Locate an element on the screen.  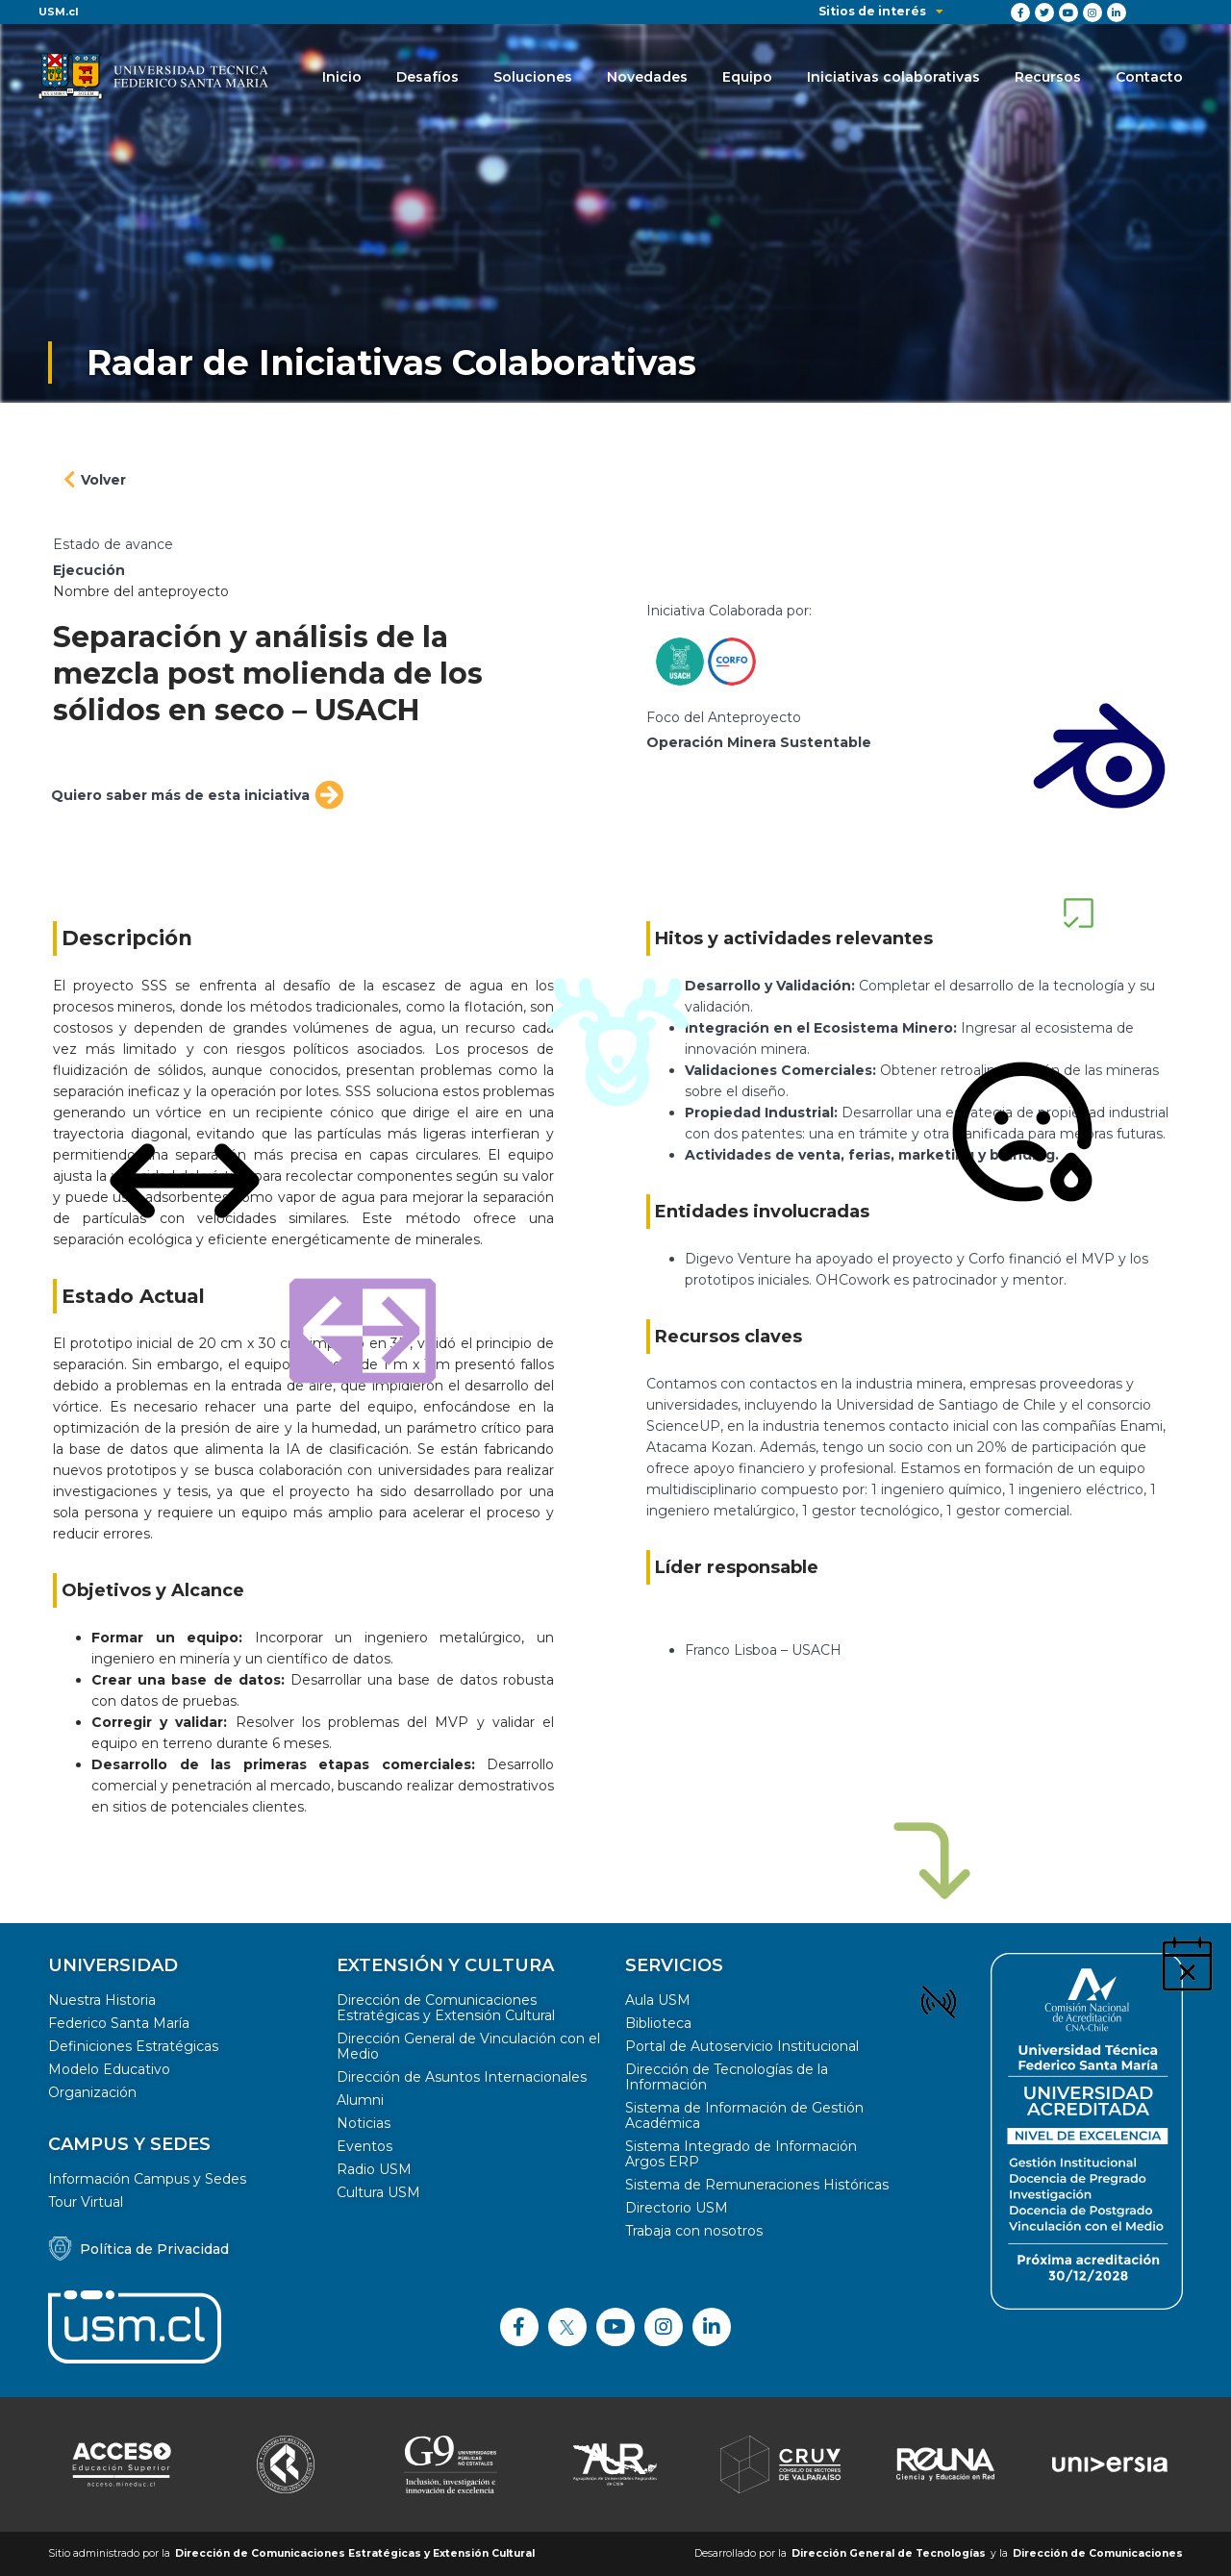
indicate sadness or disappointment is located at coordinates (1022, 1132).